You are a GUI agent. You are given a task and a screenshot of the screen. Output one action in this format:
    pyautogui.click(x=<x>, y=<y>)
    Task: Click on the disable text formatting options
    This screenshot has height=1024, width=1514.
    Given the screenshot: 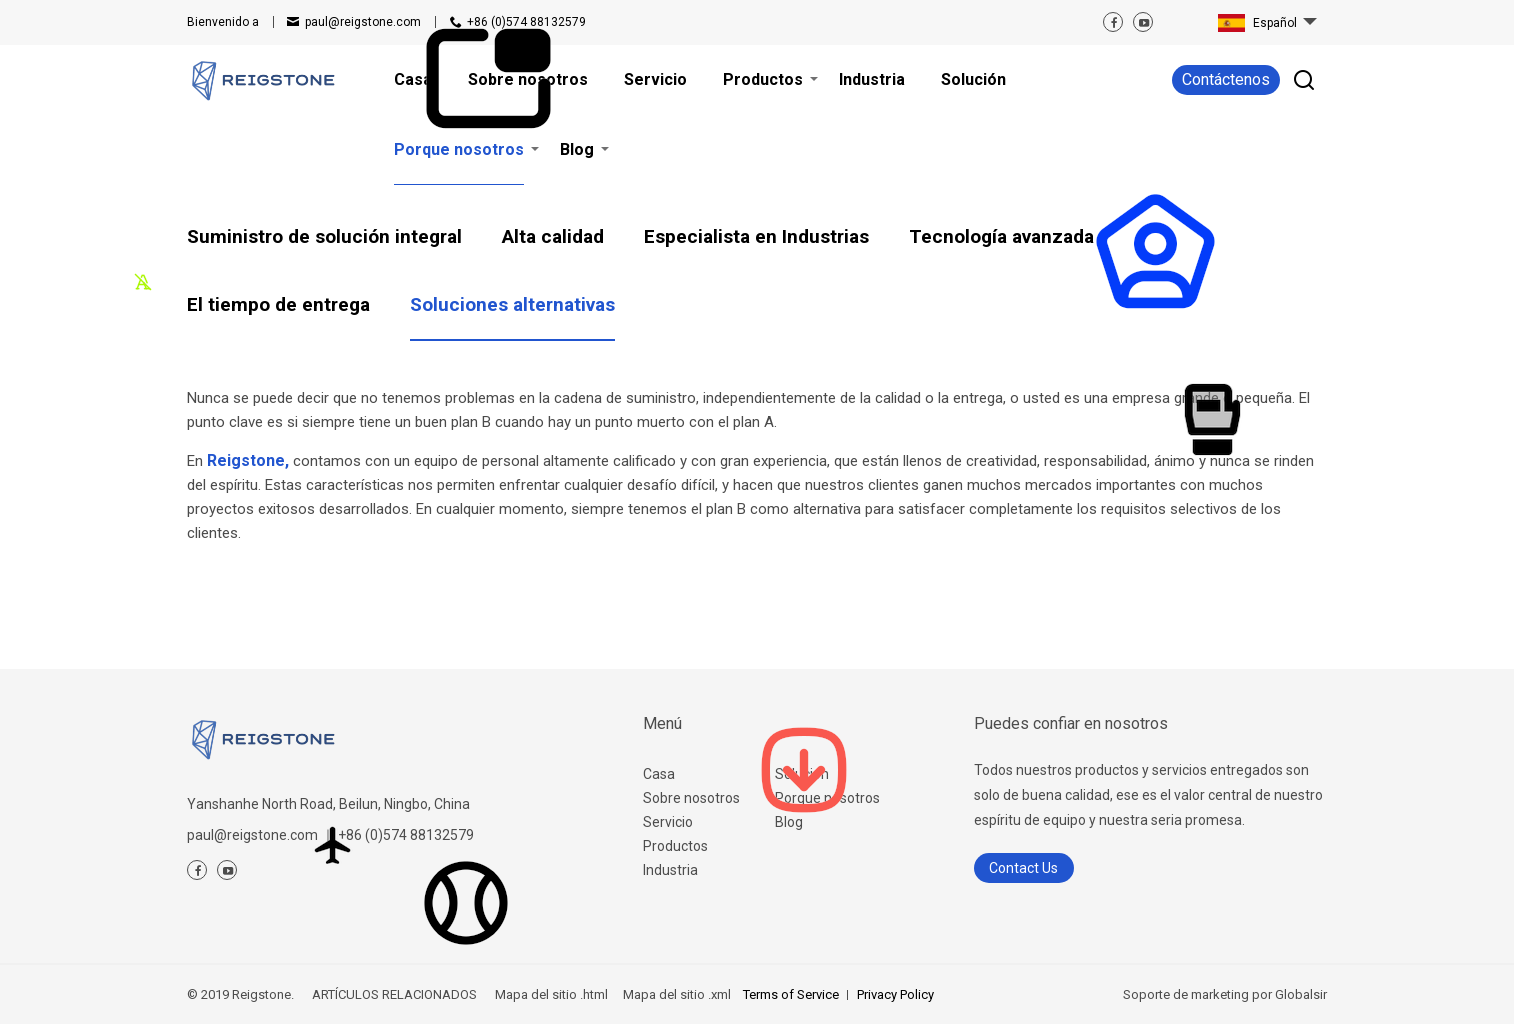 What is the action you would take?
    pyautogui.click(x=143, y=282)
    